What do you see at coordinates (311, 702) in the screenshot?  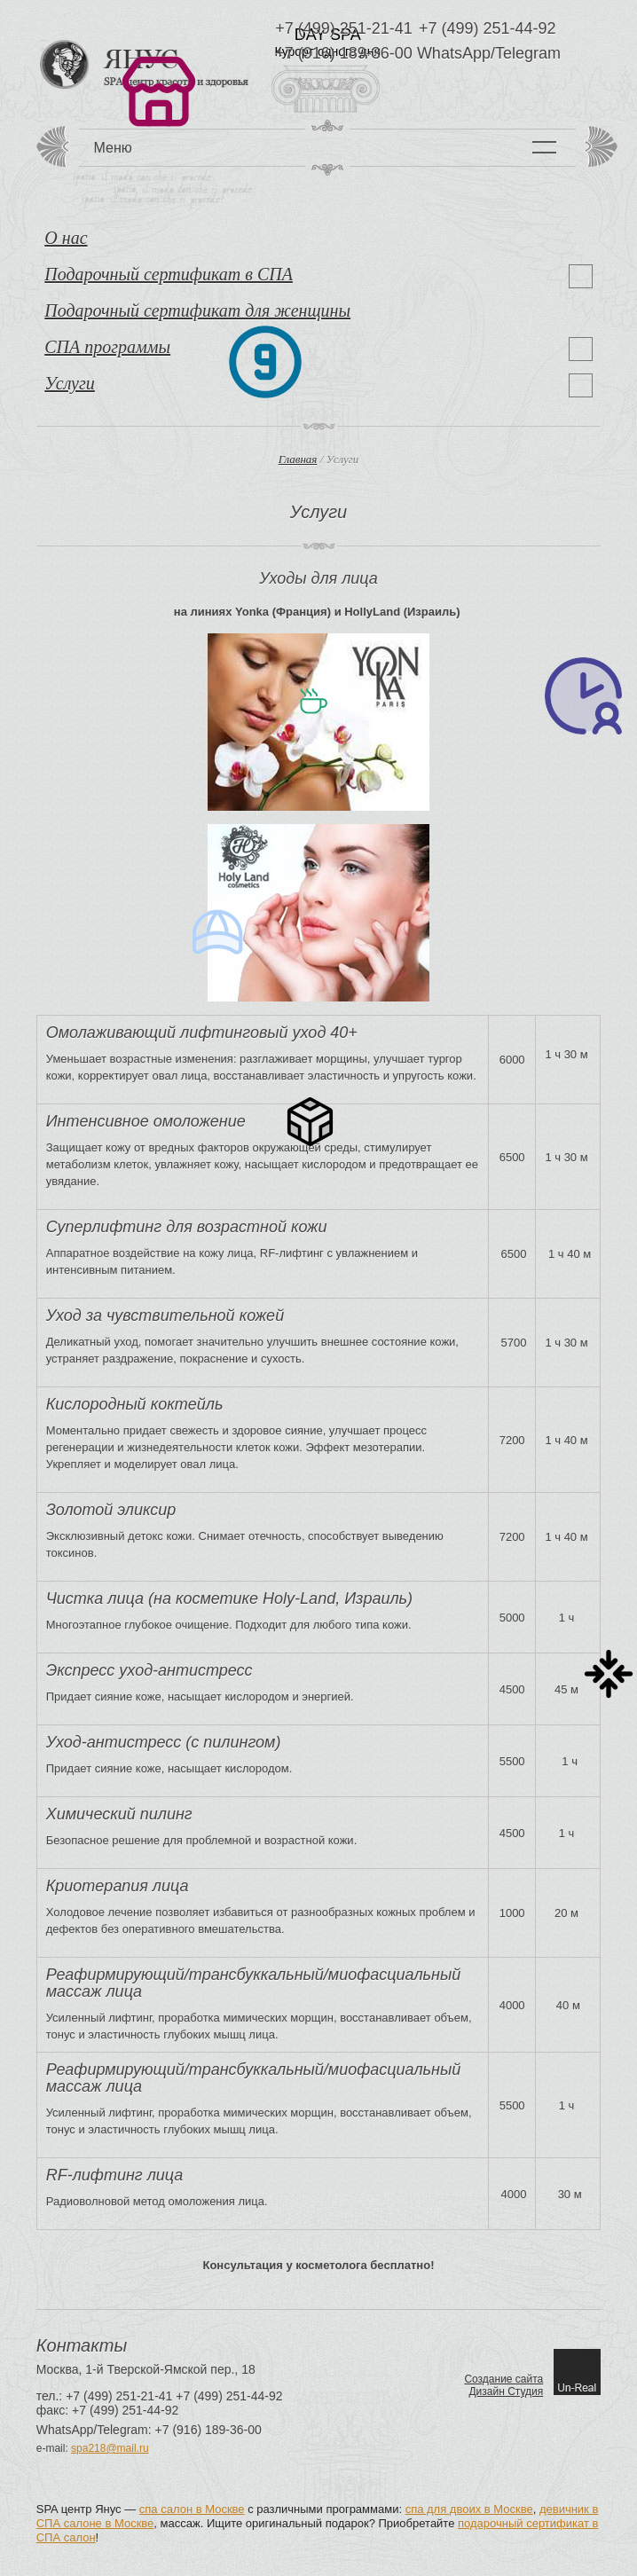 I see `take a coffee break or pause work` at bounding box center [311, 702].